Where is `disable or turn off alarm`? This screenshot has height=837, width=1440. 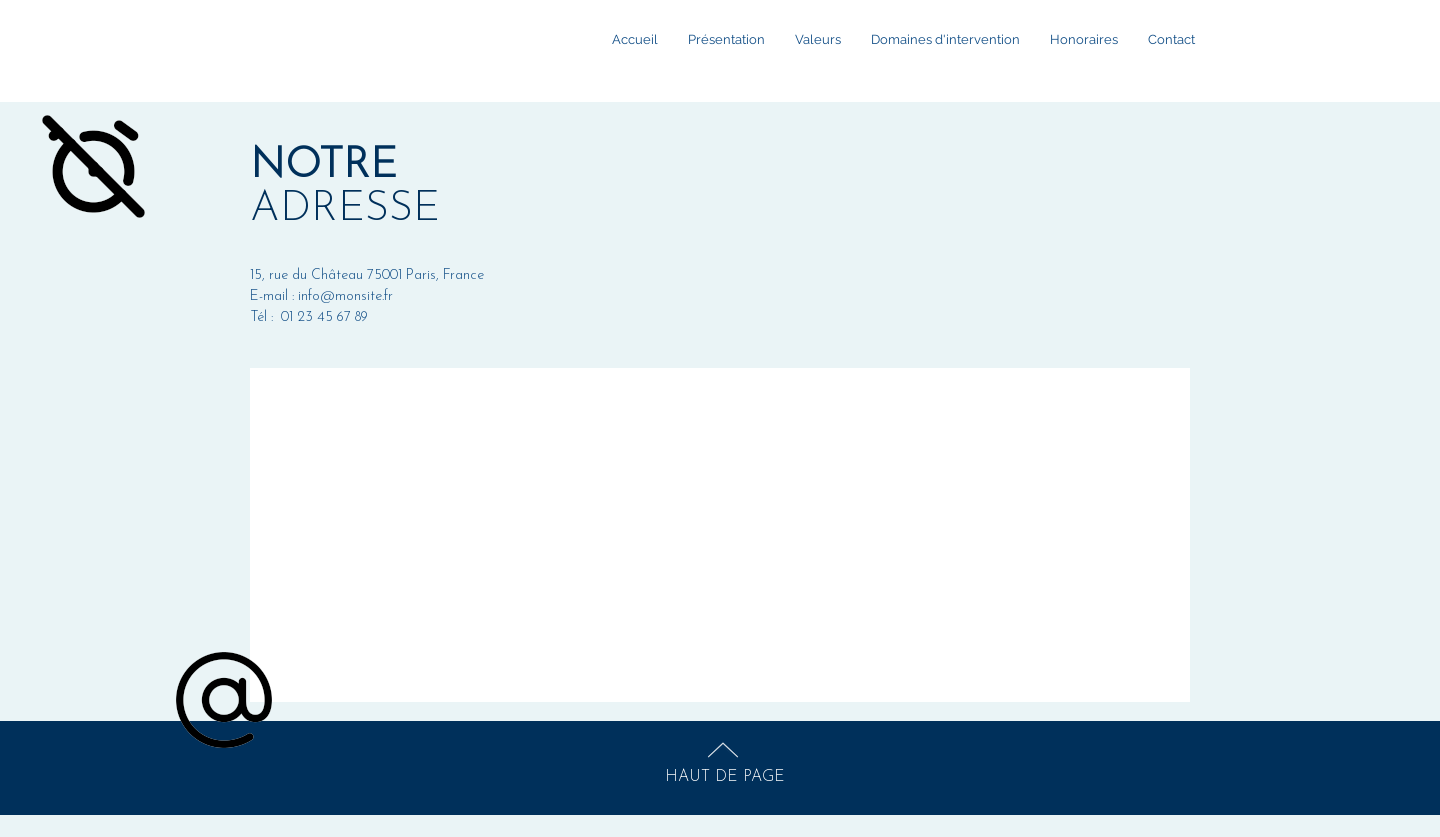
disable or turn off alarm is located at coordinates (93, 166).